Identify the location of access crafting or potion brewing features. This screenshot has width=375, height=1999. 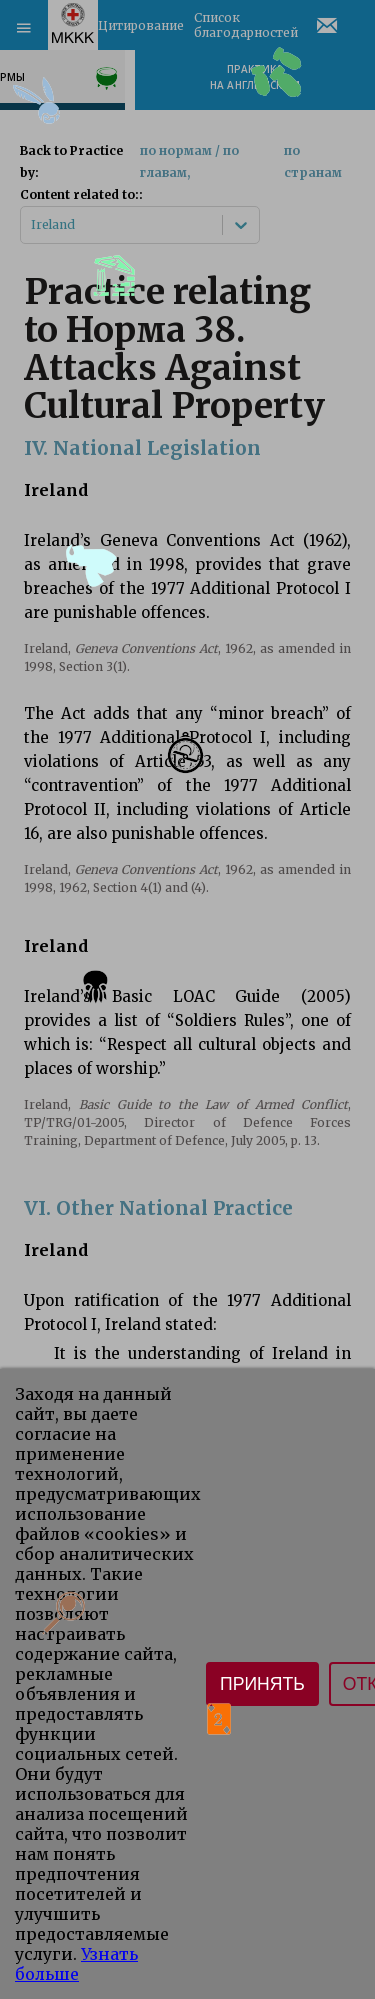
(106, 78).